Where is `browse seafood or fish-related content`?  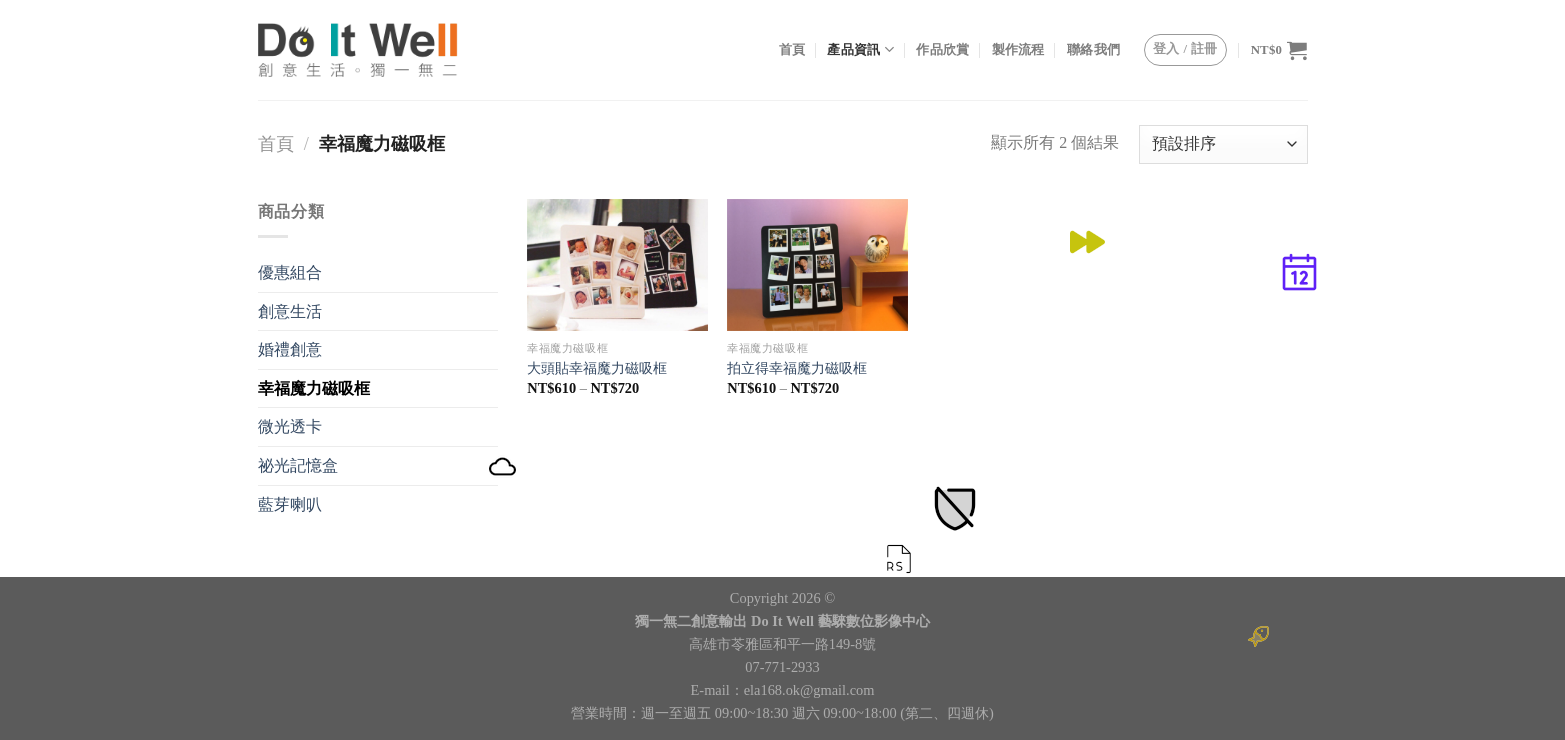 browse seafood or fish-related content is located at coordinates (1259, 635).